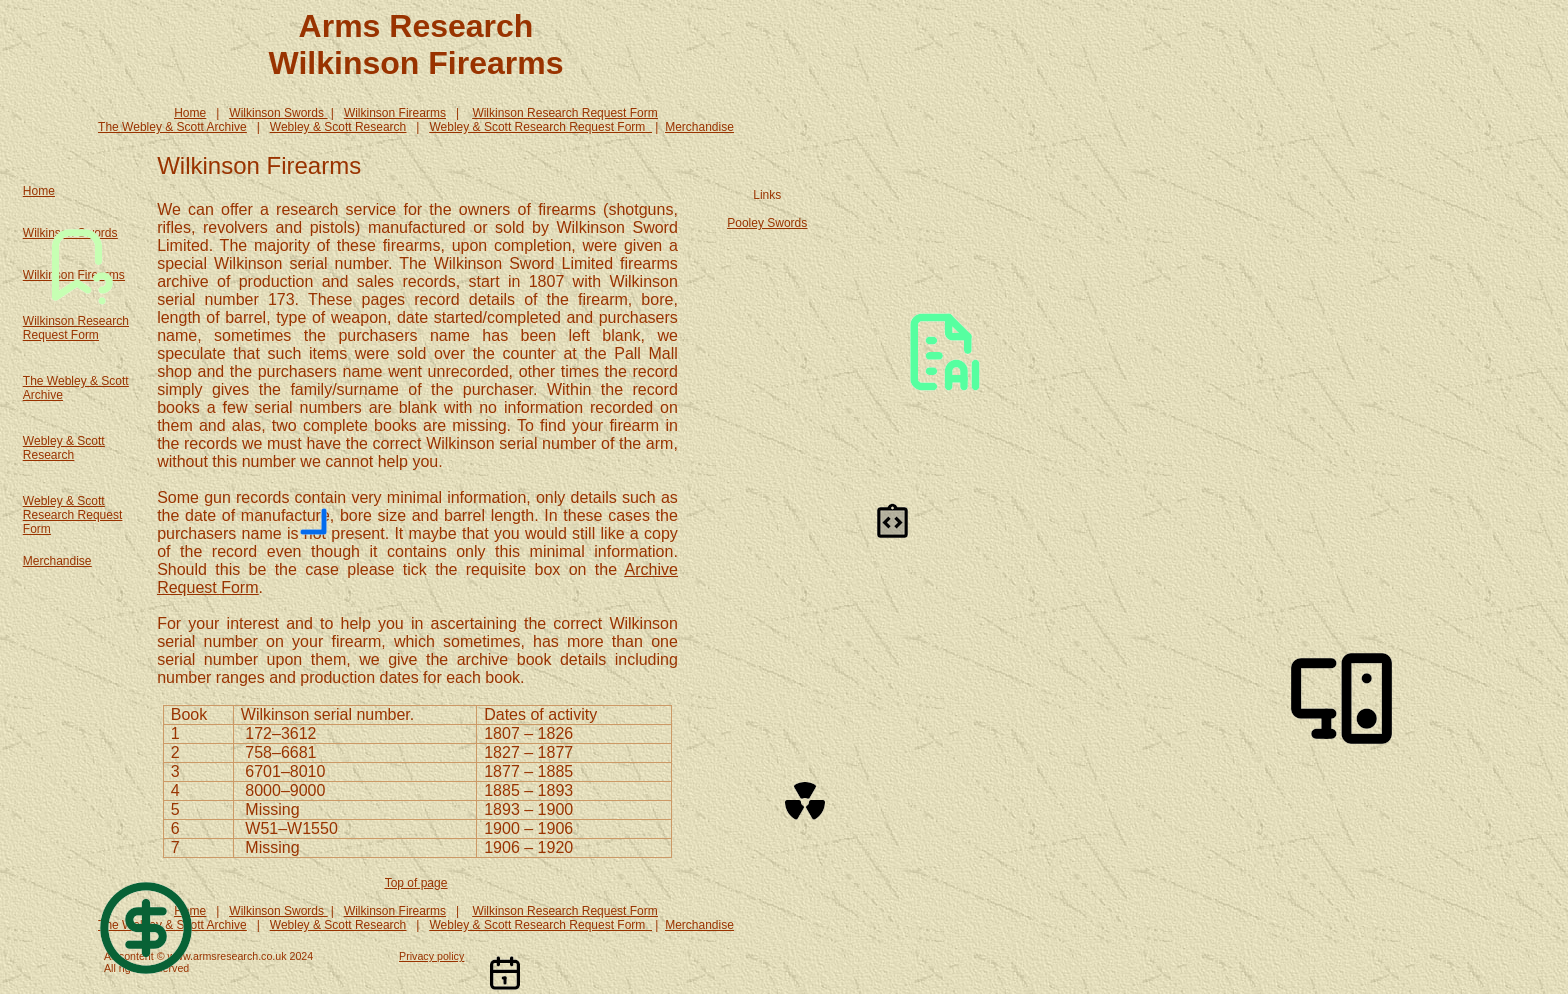  I want to click on view integration instructions or code snippets, so click(892, 522).